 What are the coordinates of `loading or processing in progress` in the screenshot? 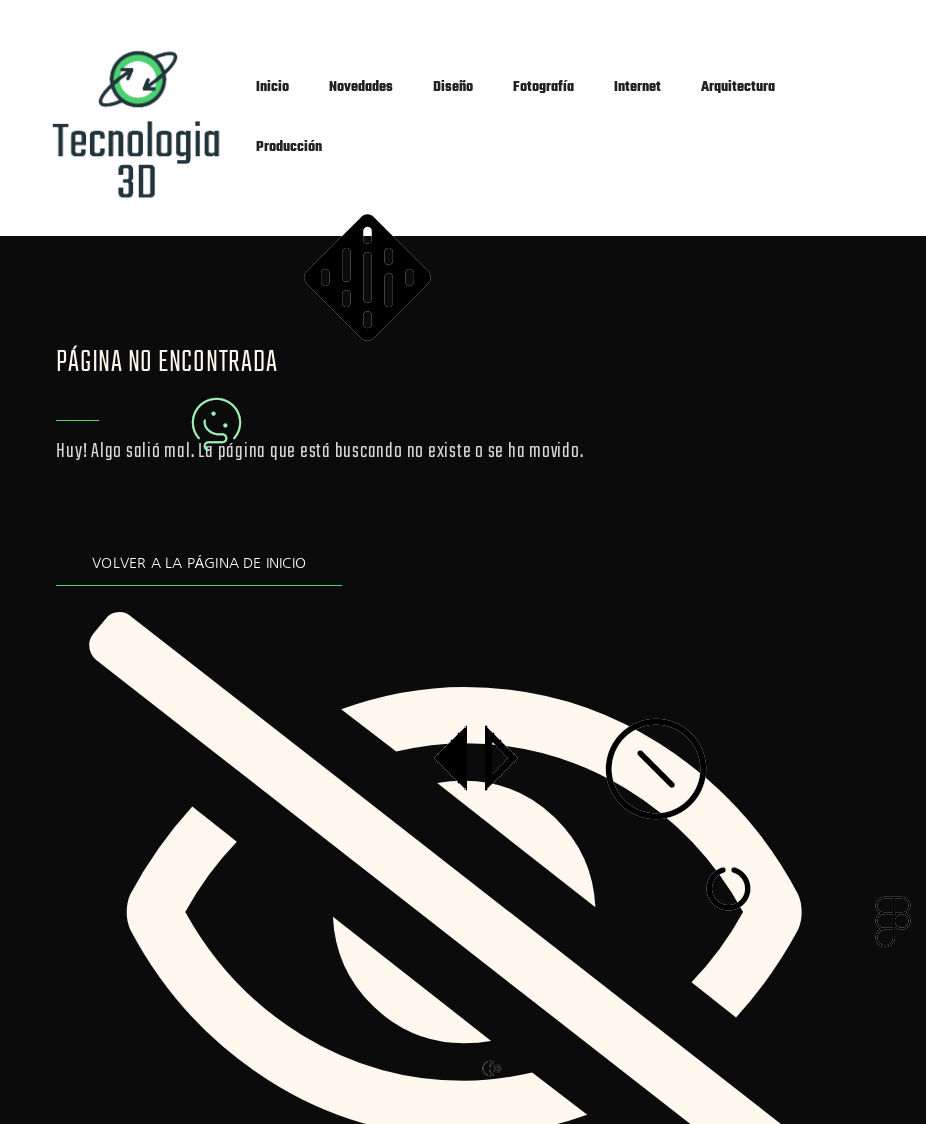 It's located at (728, 888).